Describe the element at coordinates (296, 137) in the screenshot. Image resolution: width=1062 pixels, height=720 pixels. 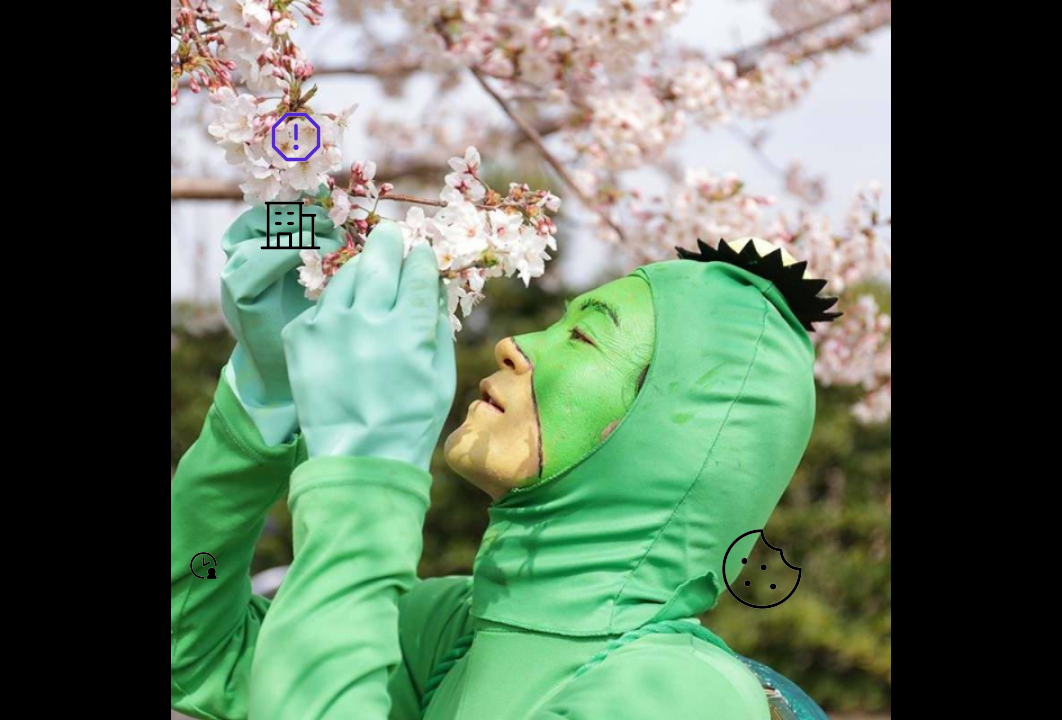
I see `indicates a warning or critical alert` at that location.